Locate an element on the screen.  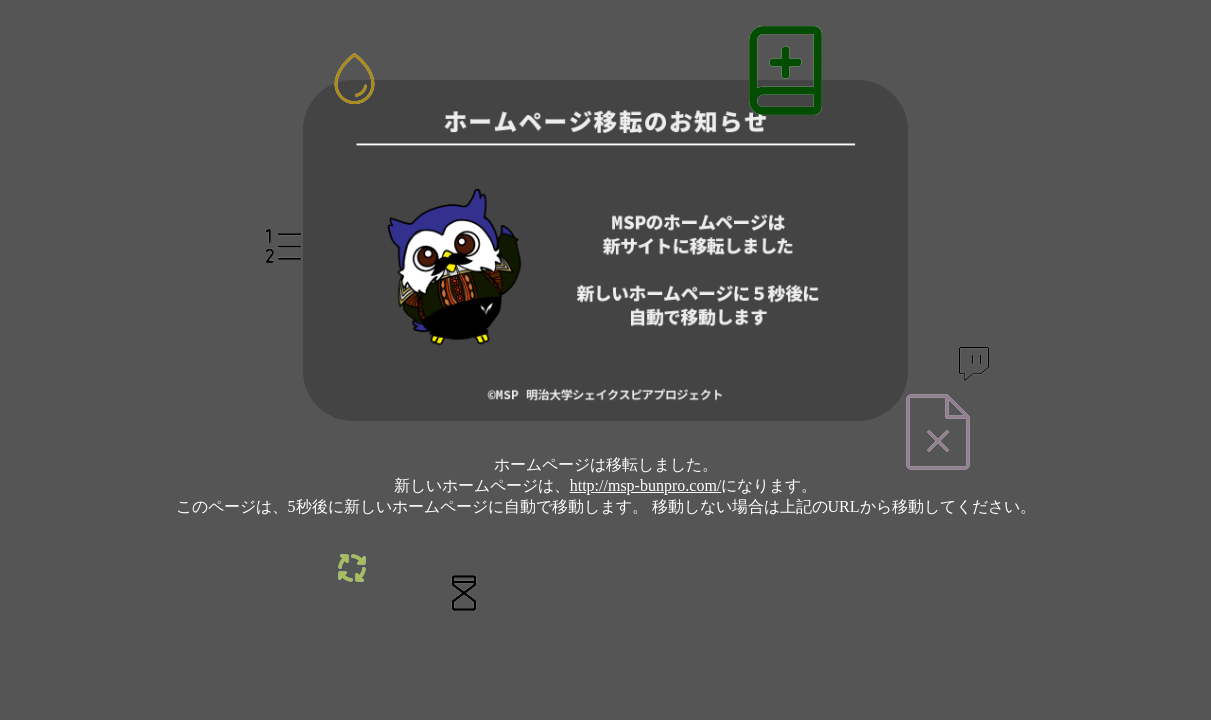
delete or remove a file is located at coordinates (938, 432).